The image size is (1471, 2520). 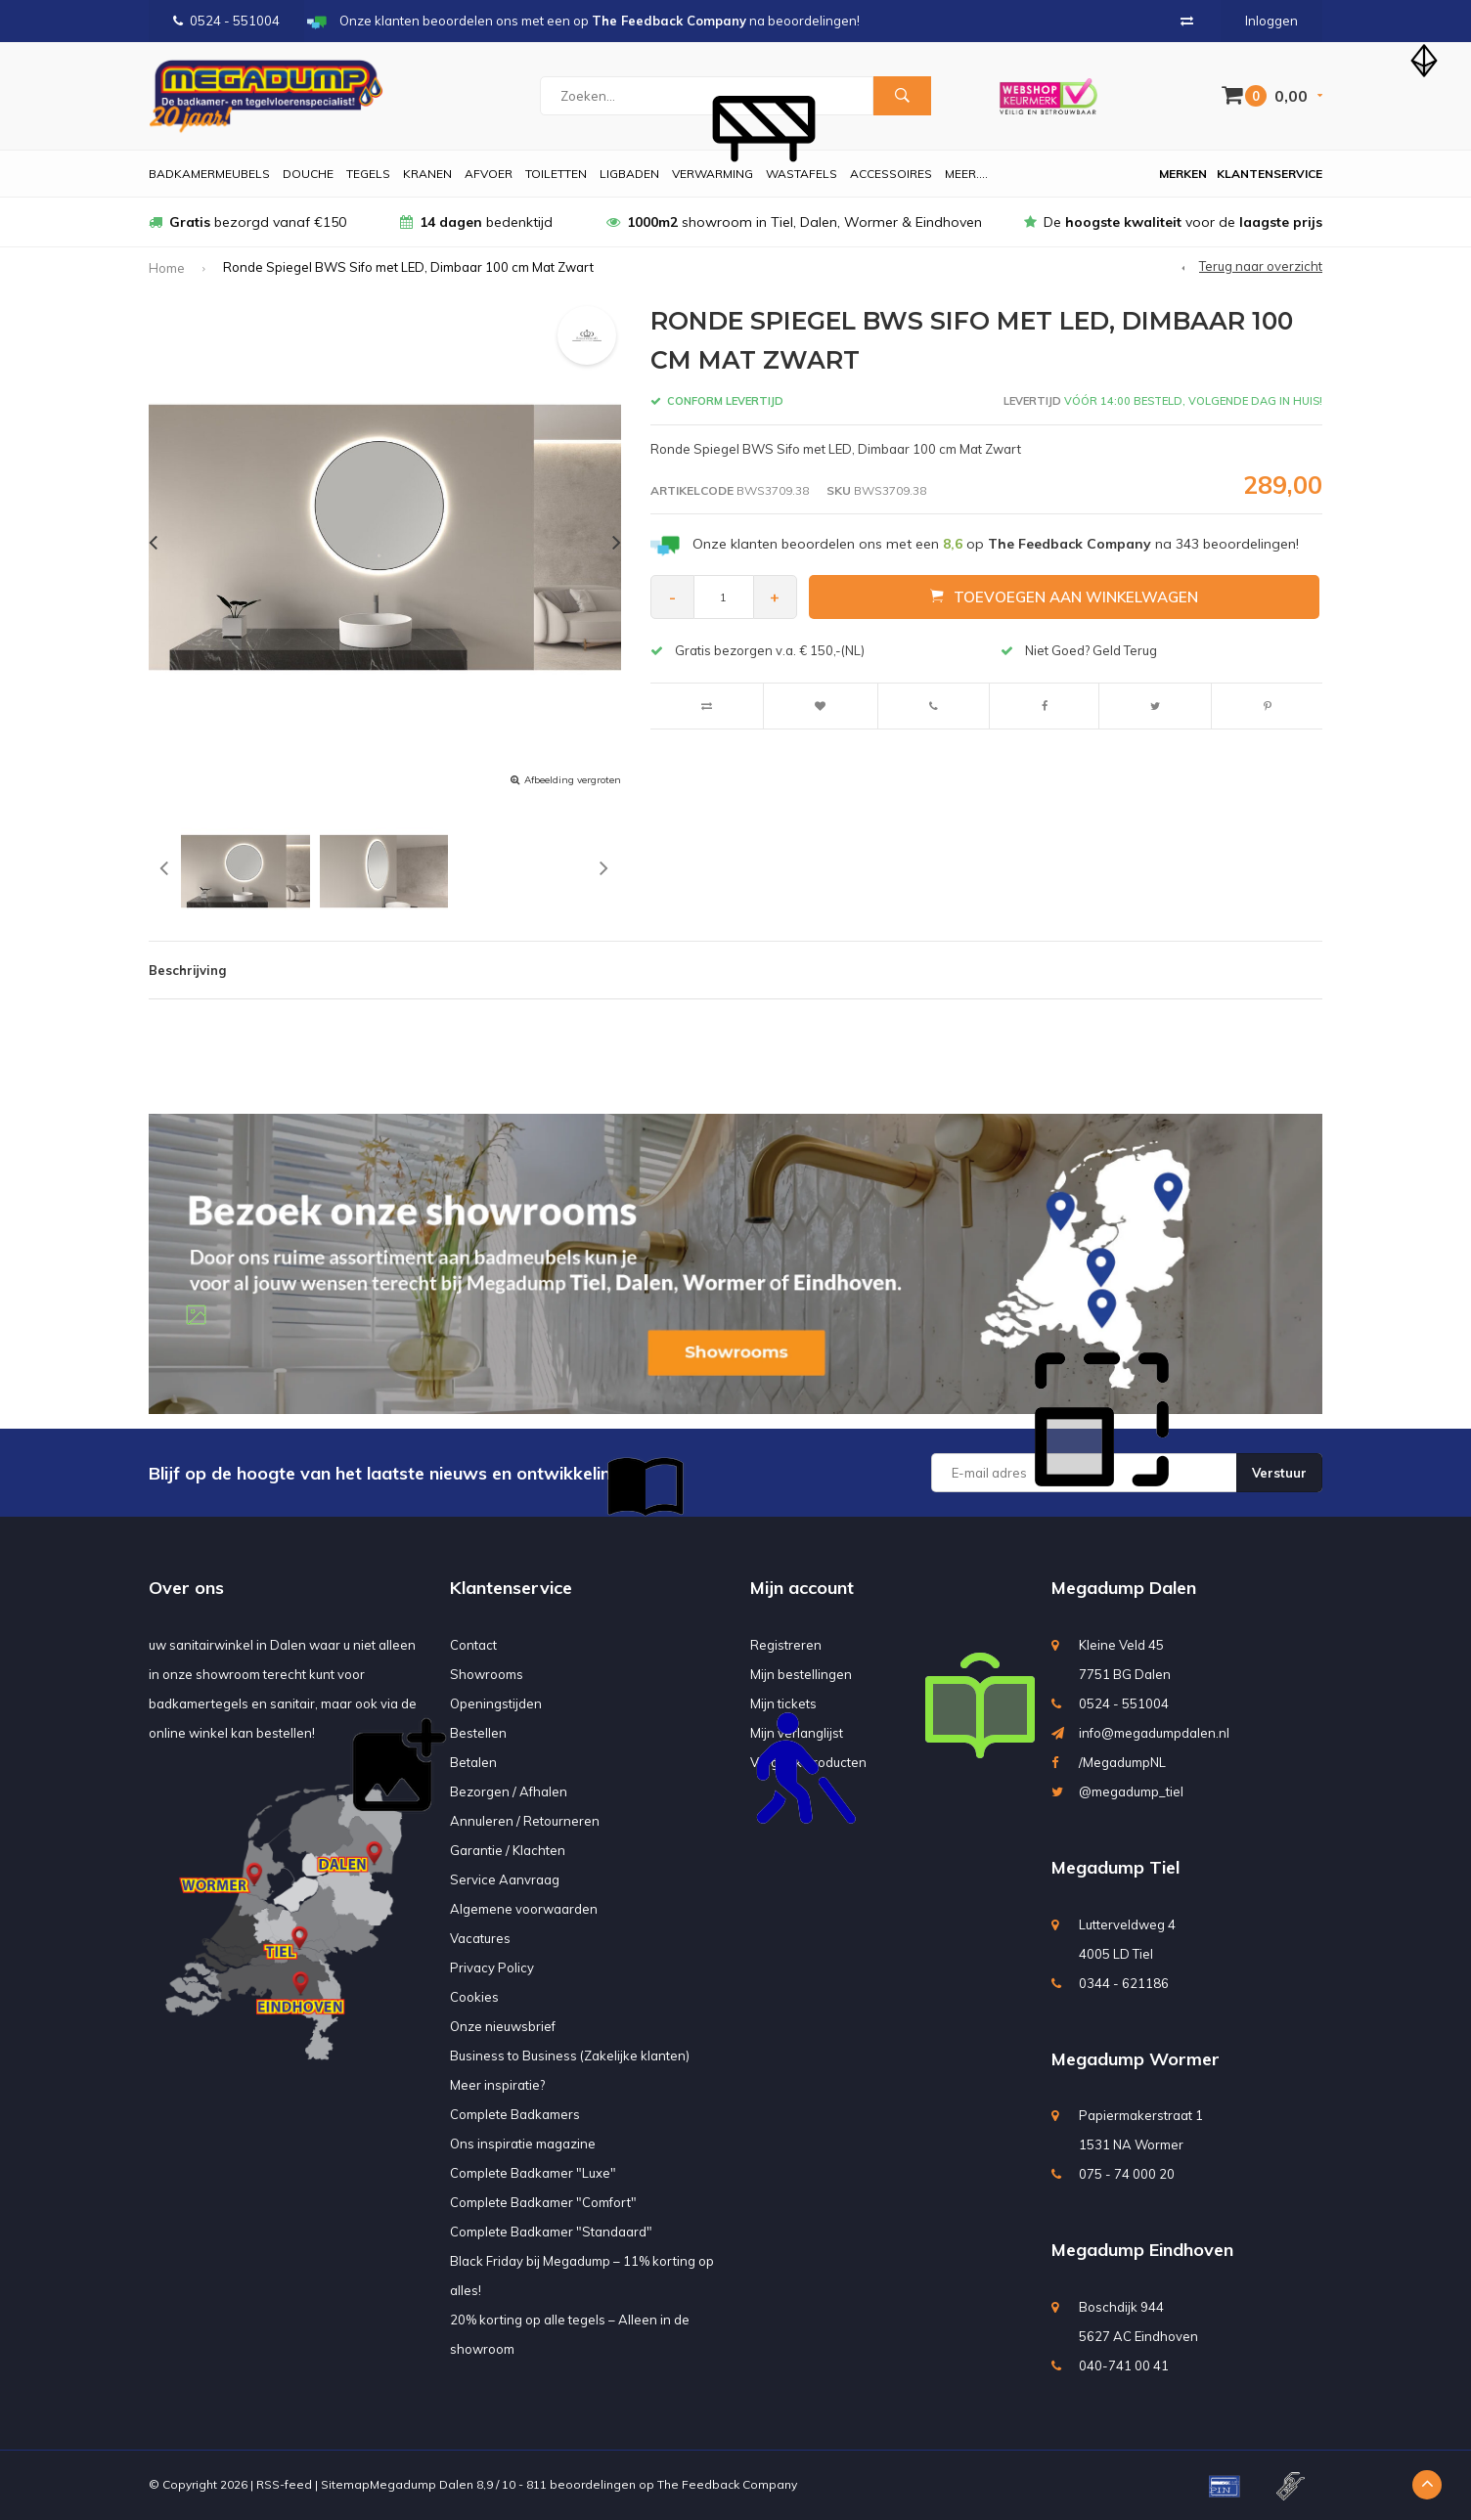 What do you see at coordinates (397, 1767) in the screenshot?
I see `add a new photo to your collection` at bounding box center [397, 1767].